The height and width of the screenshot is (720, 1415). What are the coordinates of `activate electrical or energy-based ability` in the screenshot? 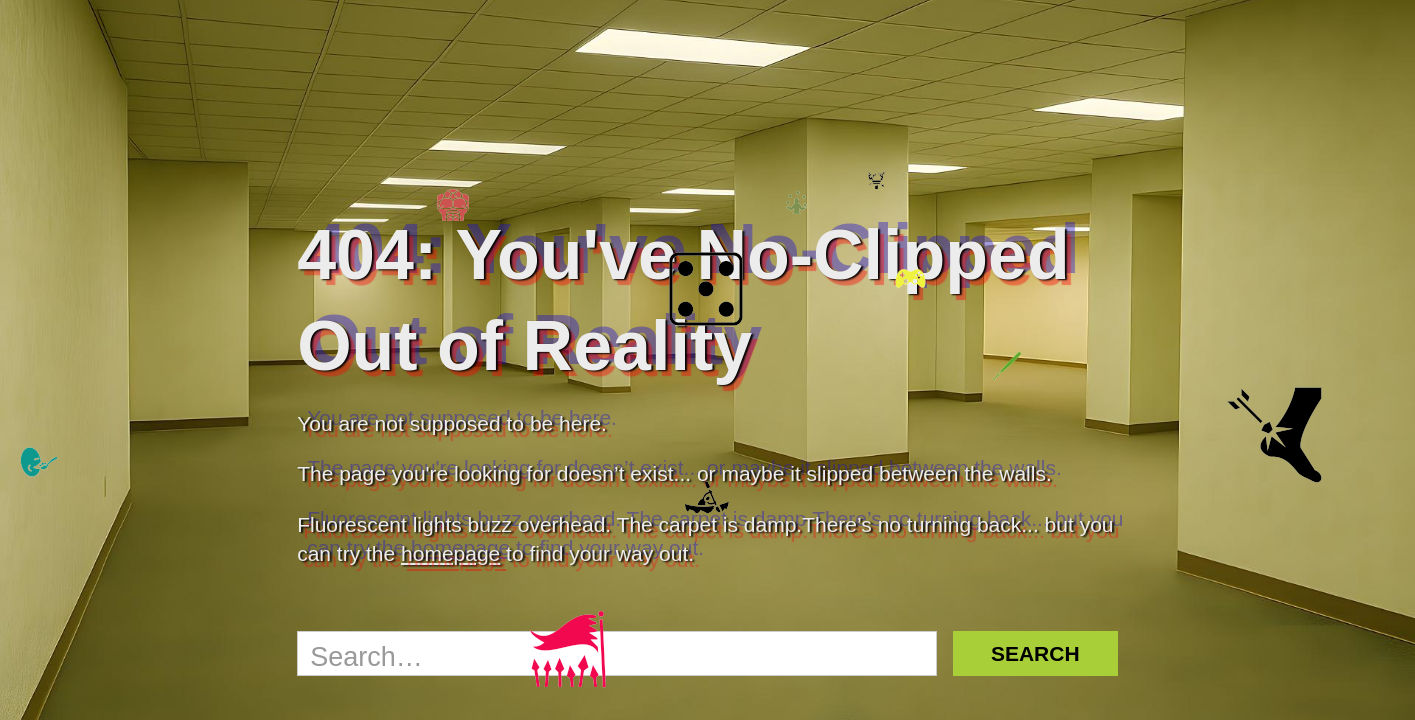 It's located at (876, 180).